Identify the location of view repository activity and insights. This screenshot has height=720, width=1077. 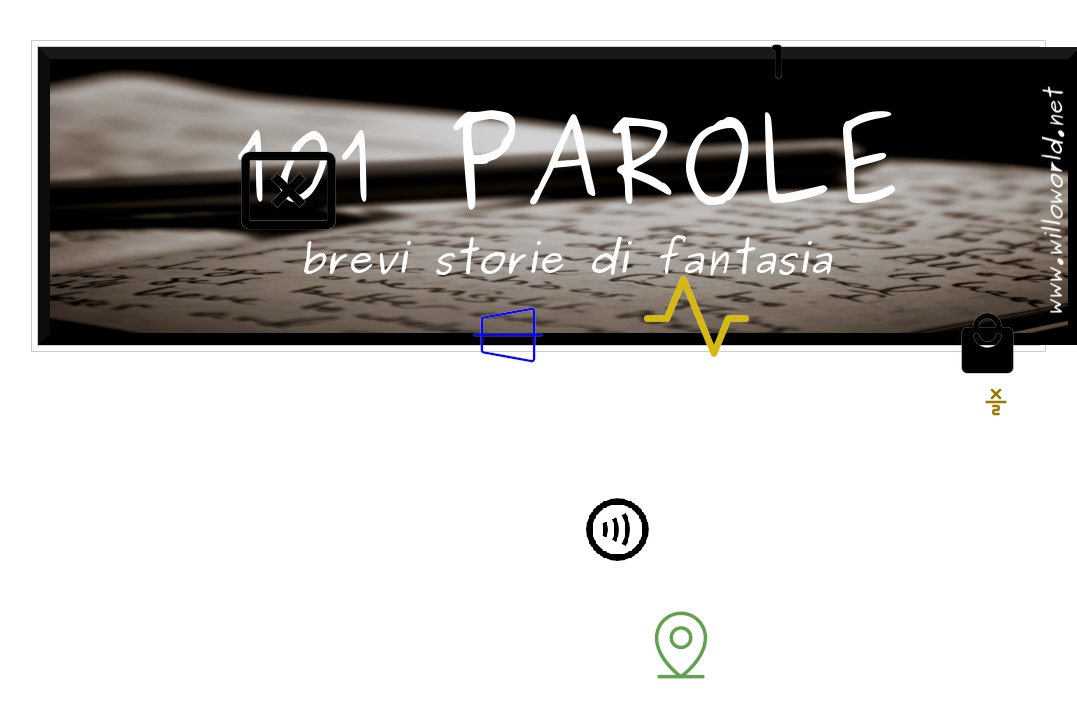
(696, 317).